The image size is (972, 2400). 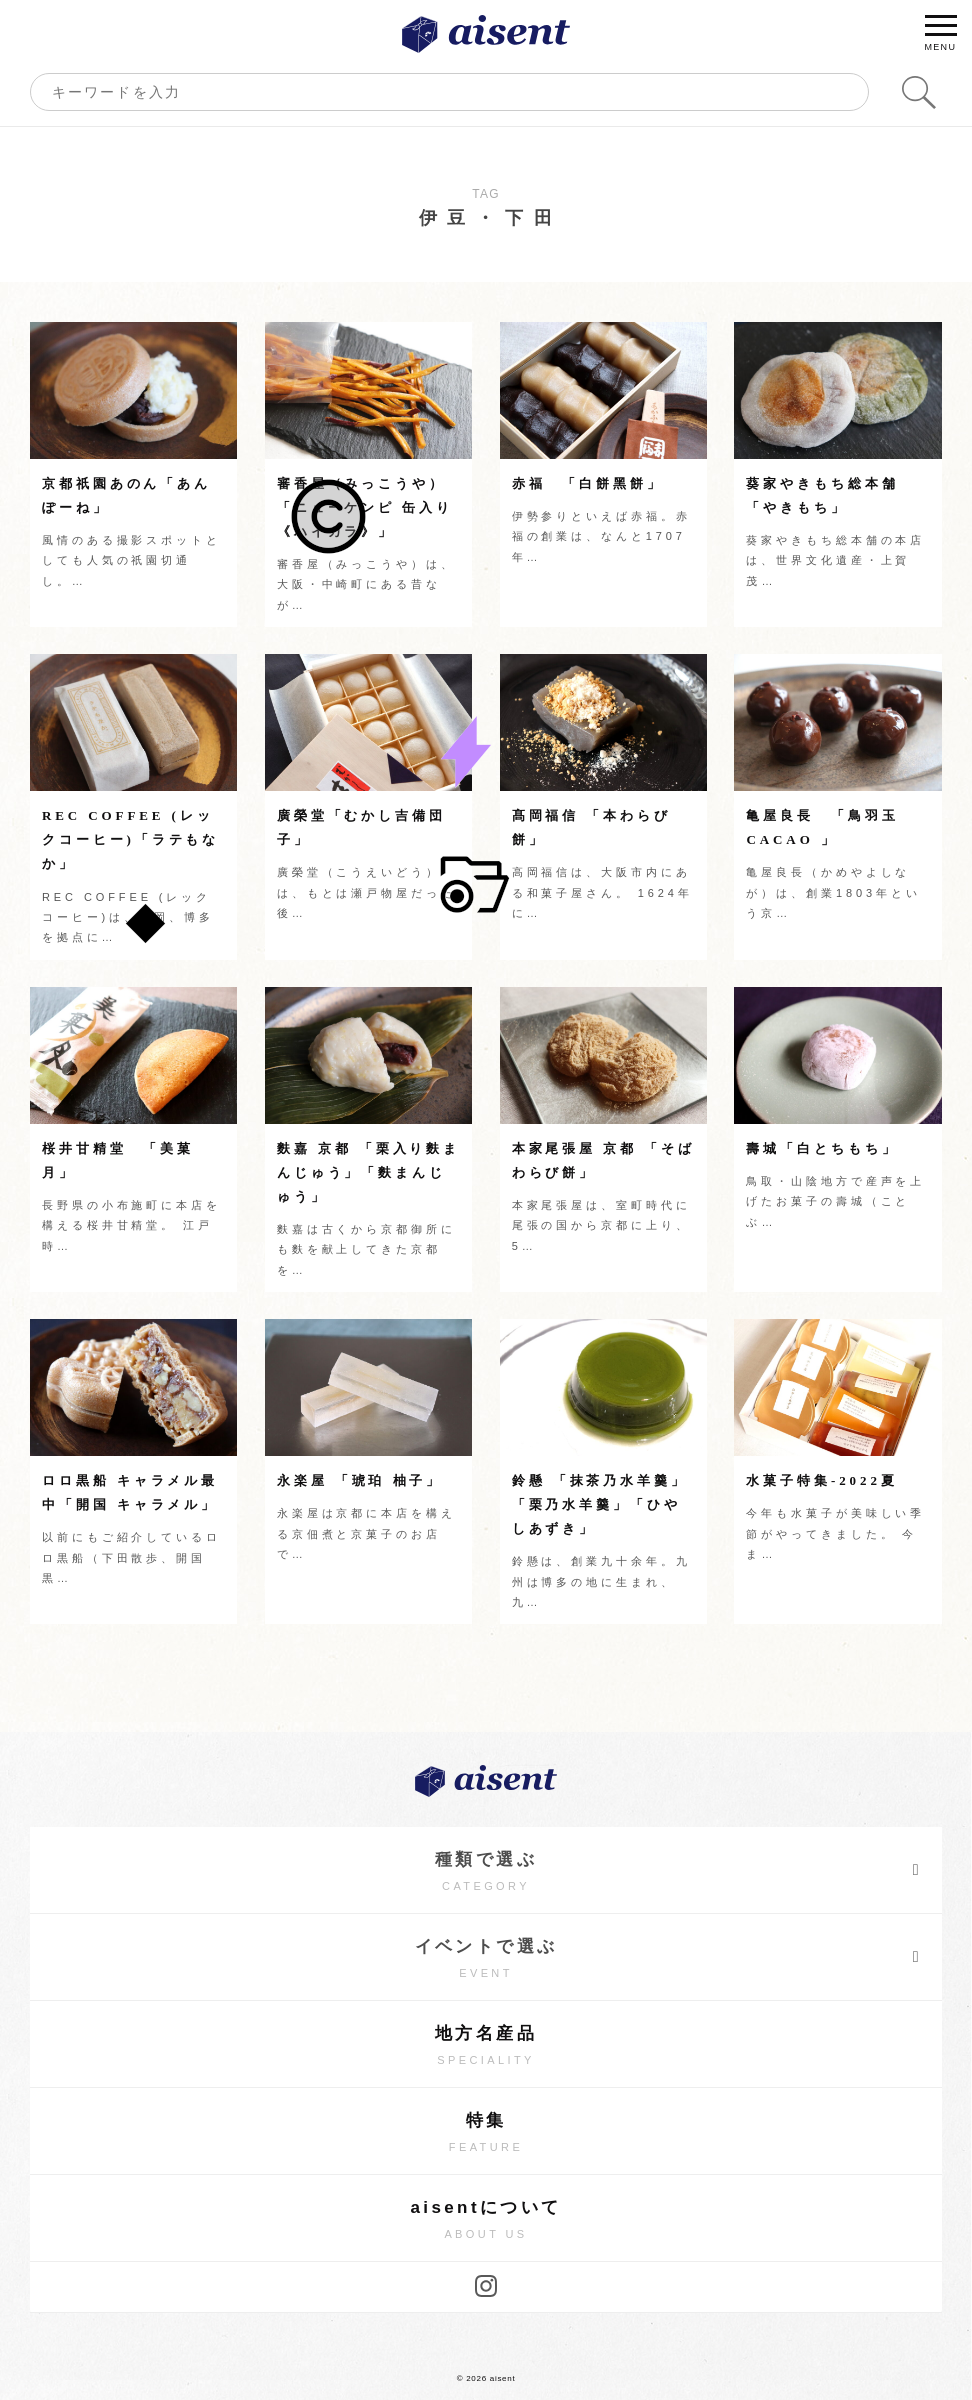 I want to click on set a log breakpoint in code, so click(x=145, y=923).